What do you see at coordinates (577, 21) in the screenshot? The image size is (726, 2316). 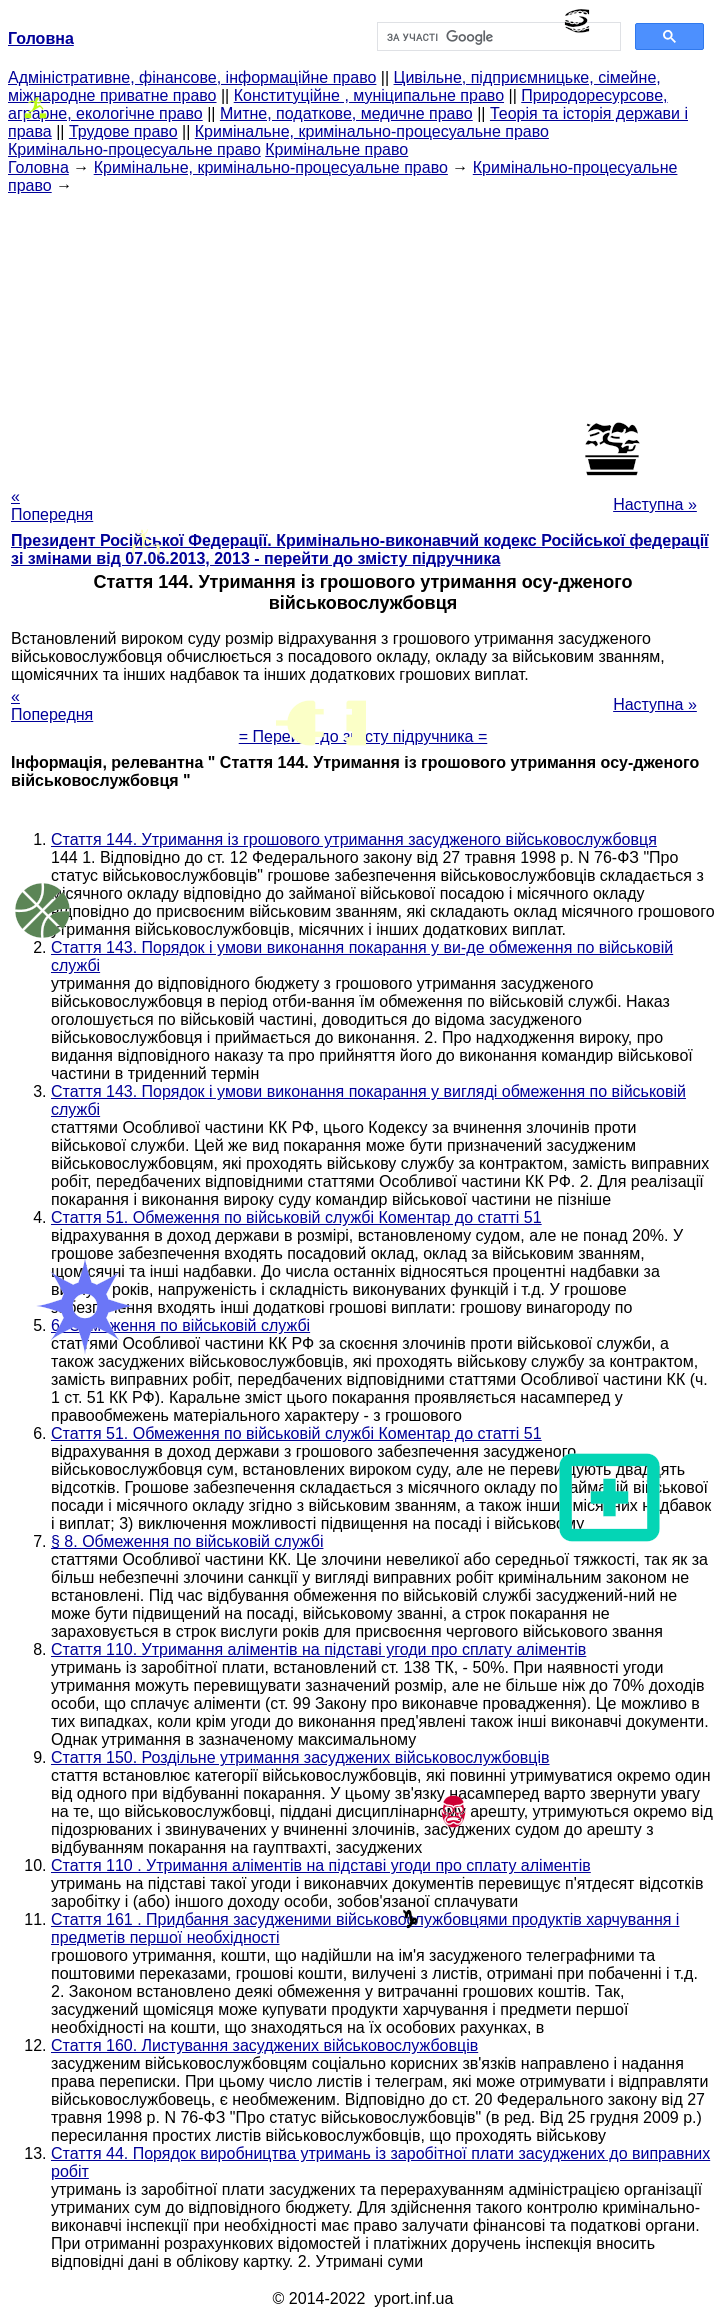 I see `indicates a blocked area or monster hazard in gameplay` at bounding box center [577, 21].